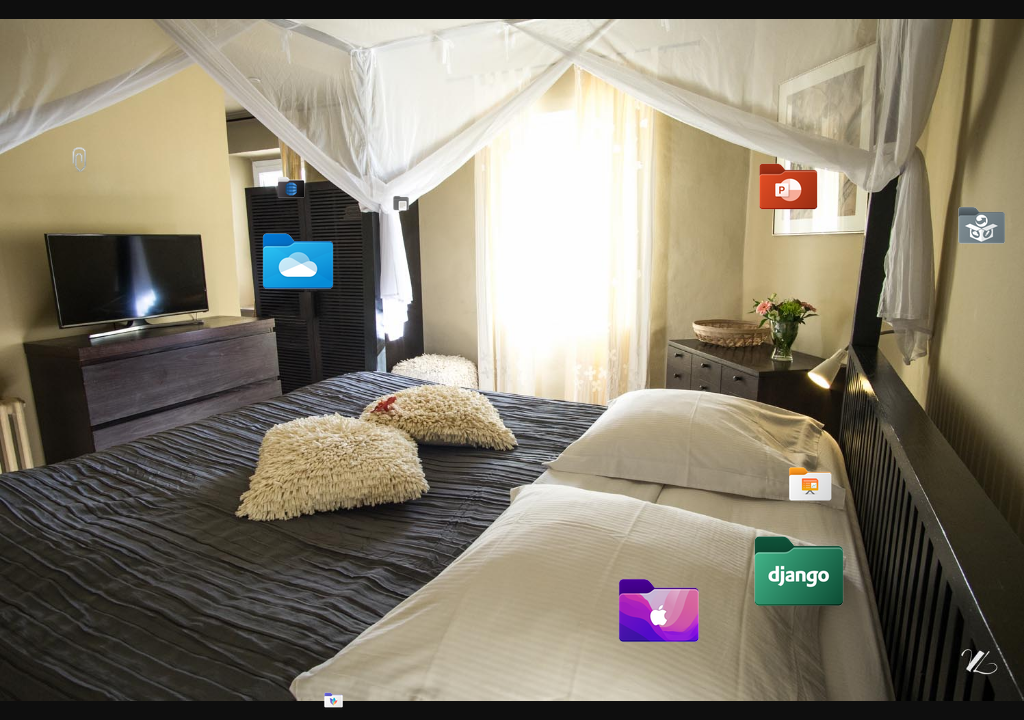  What do you see at coordinates (810, 485) in the screenshot?
I see `open folder containing LibreOffice Impress presentations` at bounding box center [810, 485].